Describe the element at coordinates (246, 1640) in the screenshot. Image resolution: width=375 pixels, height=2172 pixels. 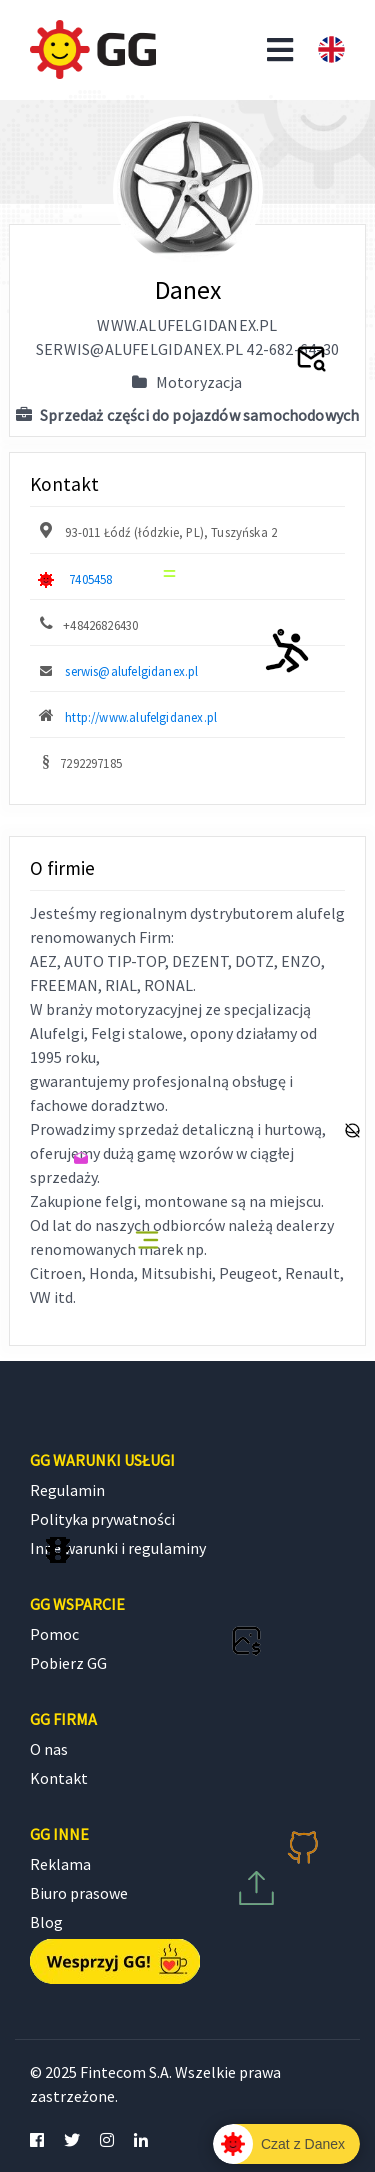
I see `view paid or premium photos` at that location.